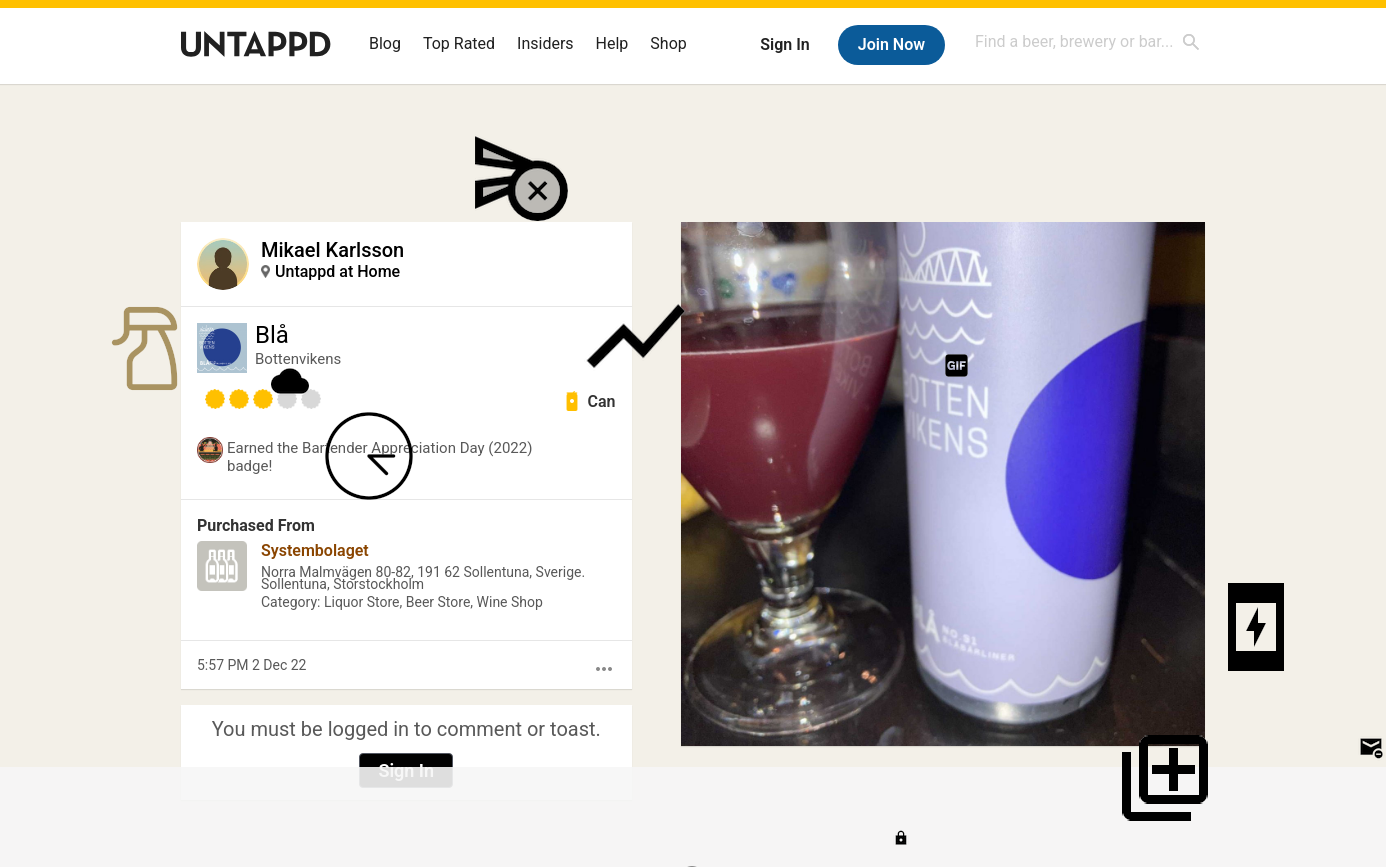 This screenshot has height=867, width=1386. Describe the element at coordinates (519, 172) in the screenshot. I see `cancel a scheduled message` at that location.